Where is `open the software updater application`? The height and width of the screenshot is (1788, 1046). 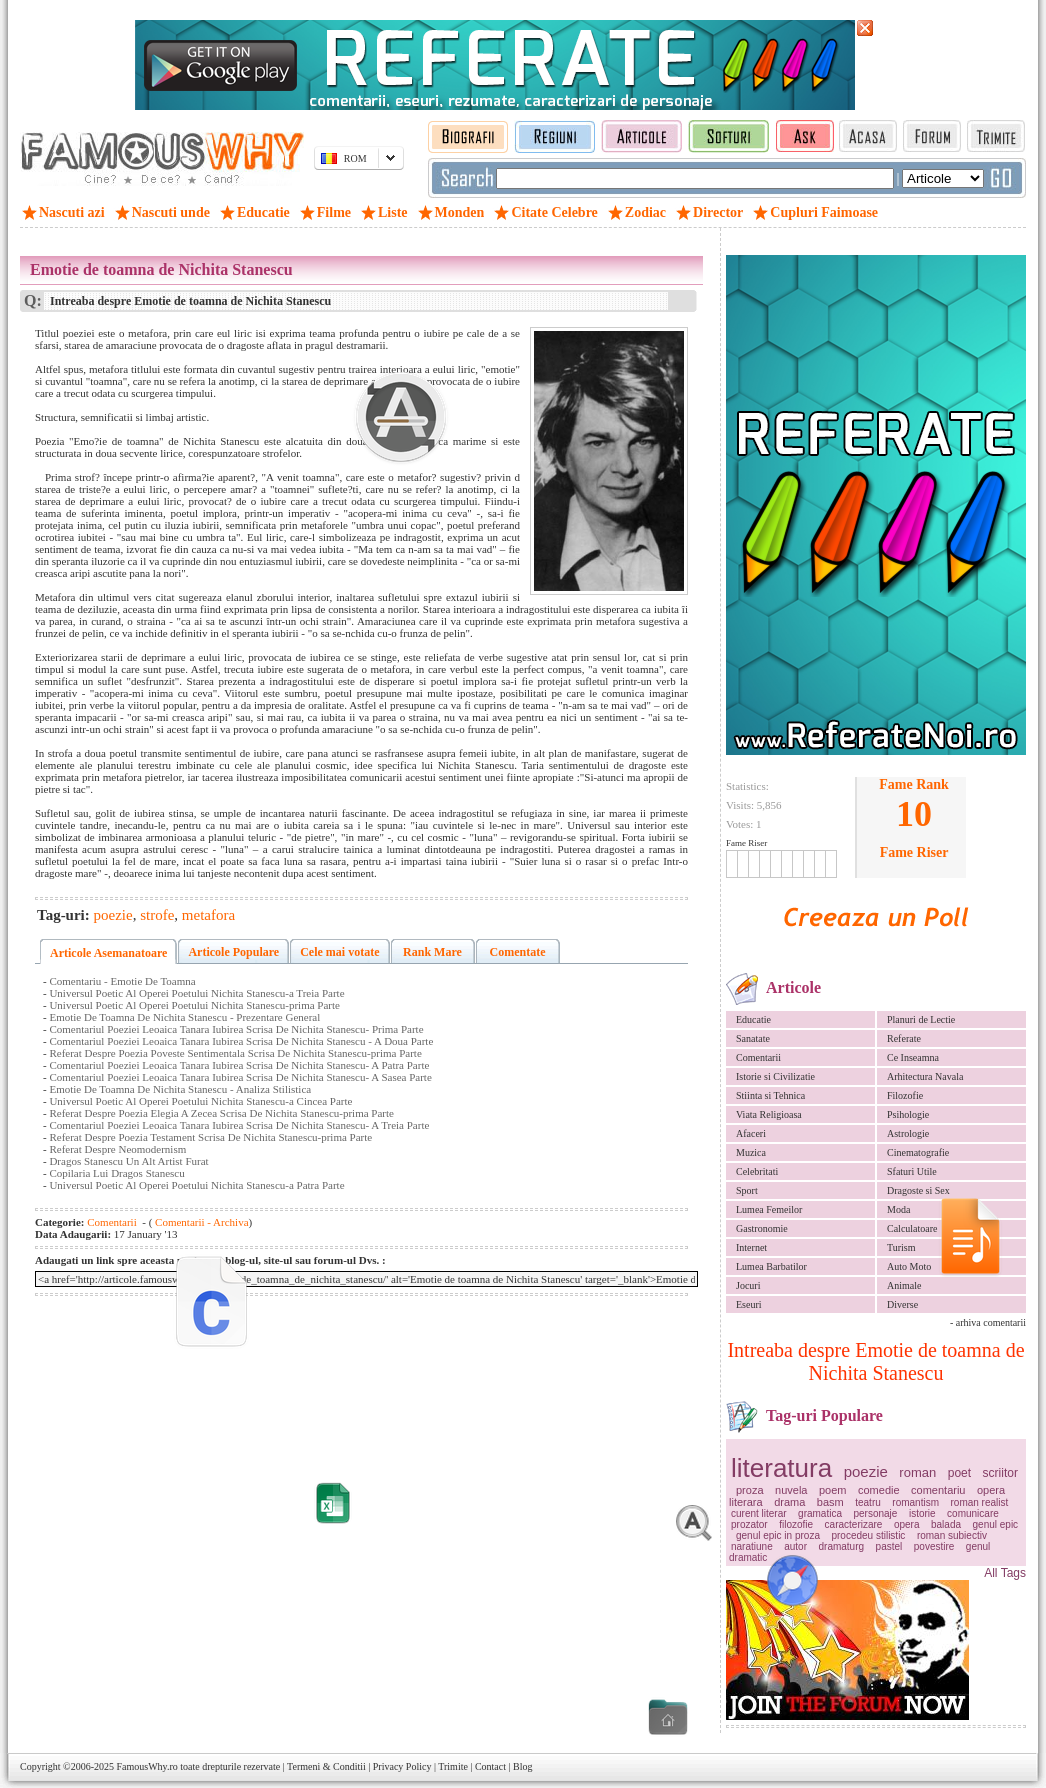 open the software updater application is located at coordinates (401, 417).